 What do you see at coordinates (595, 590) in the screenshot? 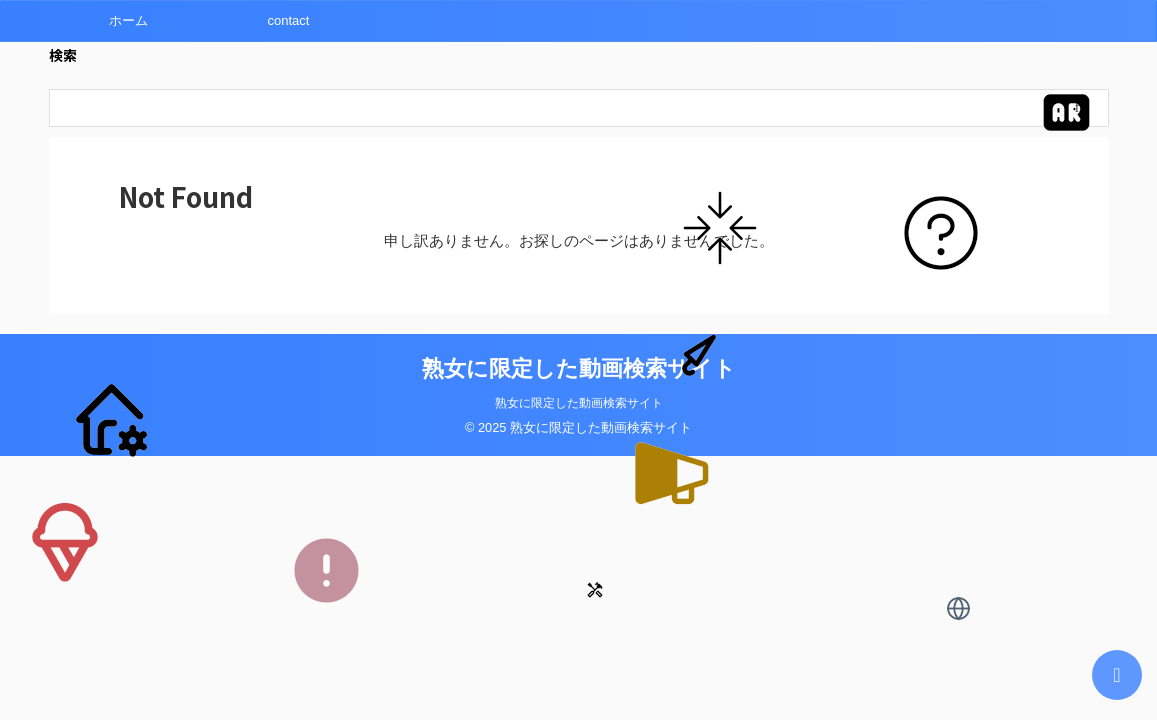
I see `access tools and settings` at bounding box center [595, 590].